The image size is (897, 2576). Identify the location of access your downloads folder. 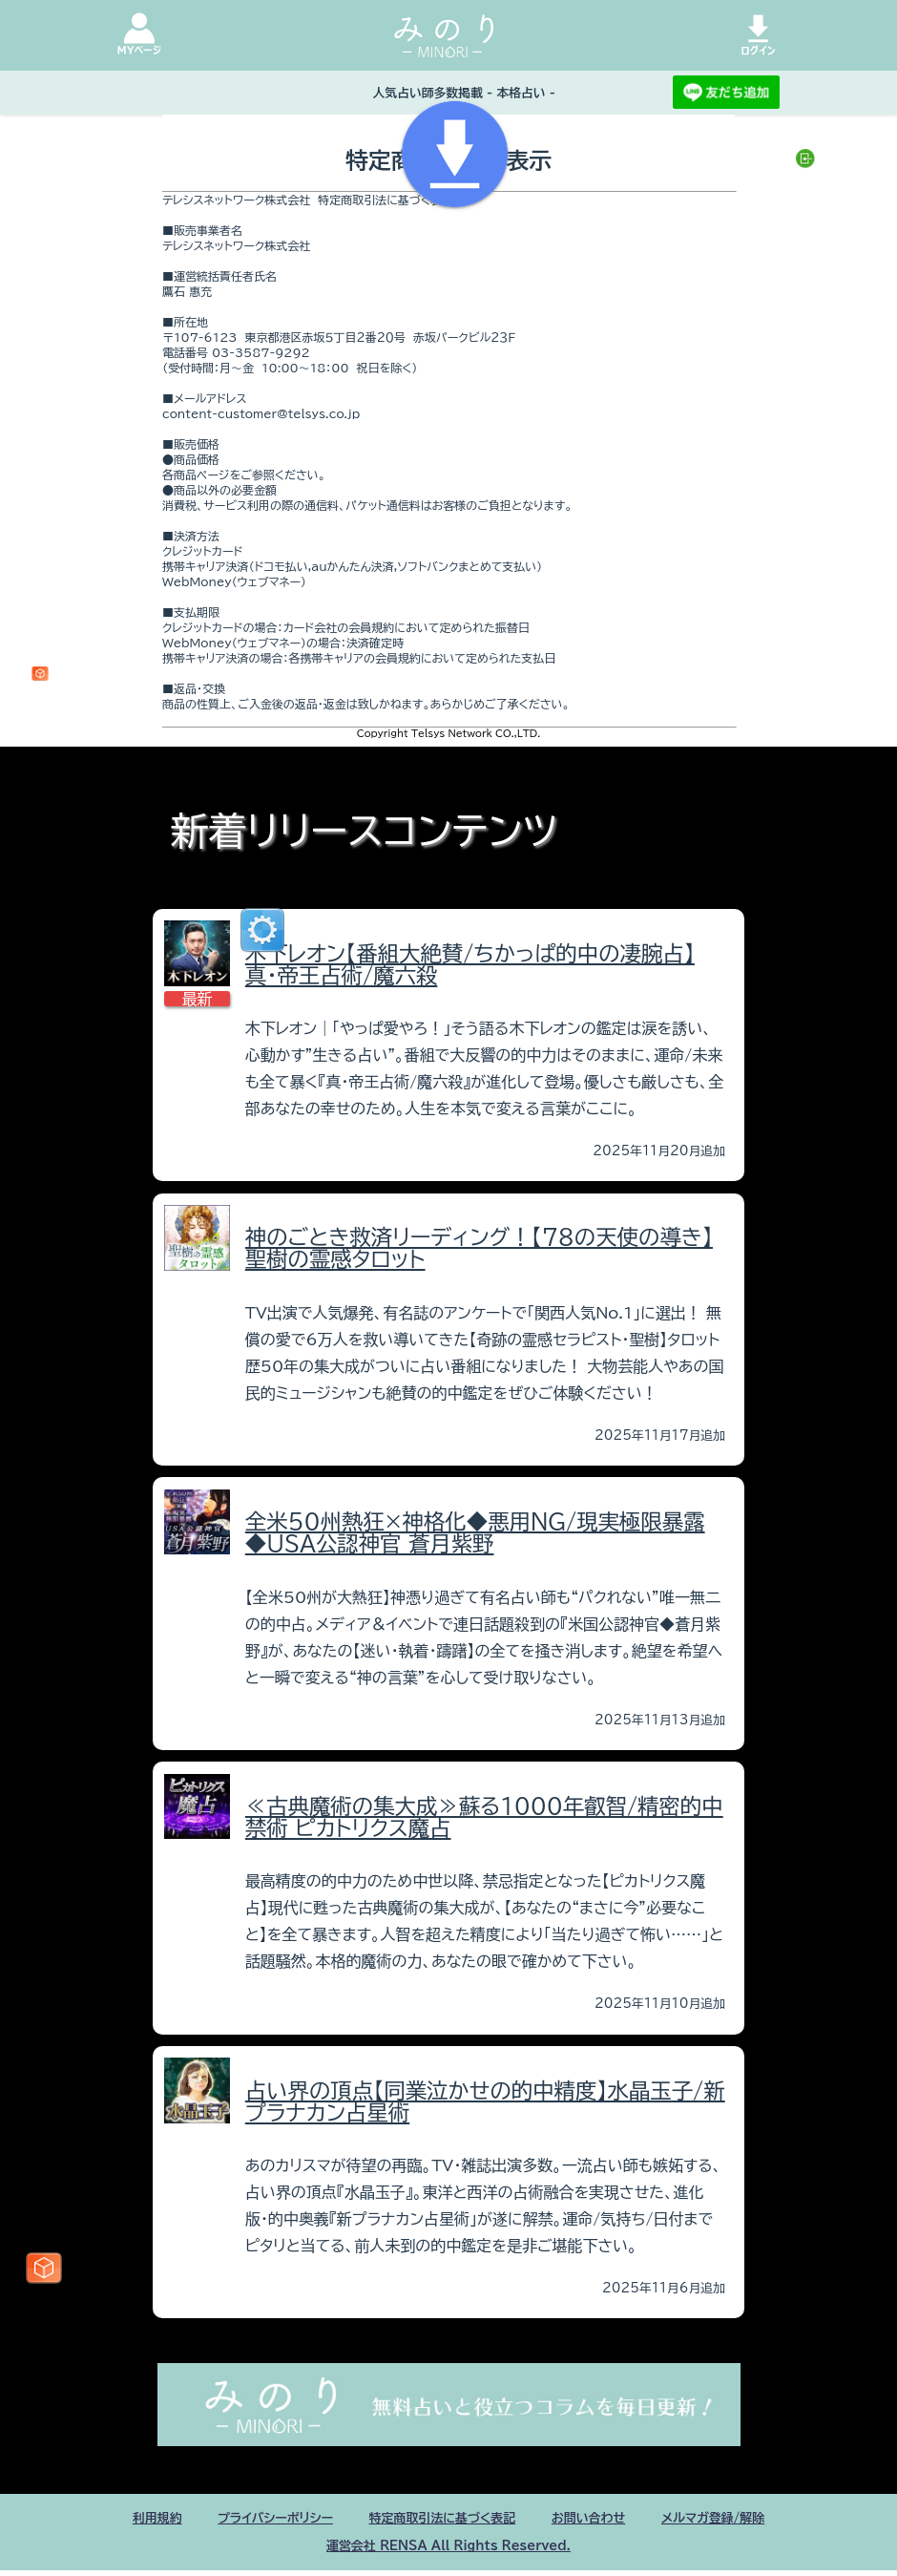
(454, 154).